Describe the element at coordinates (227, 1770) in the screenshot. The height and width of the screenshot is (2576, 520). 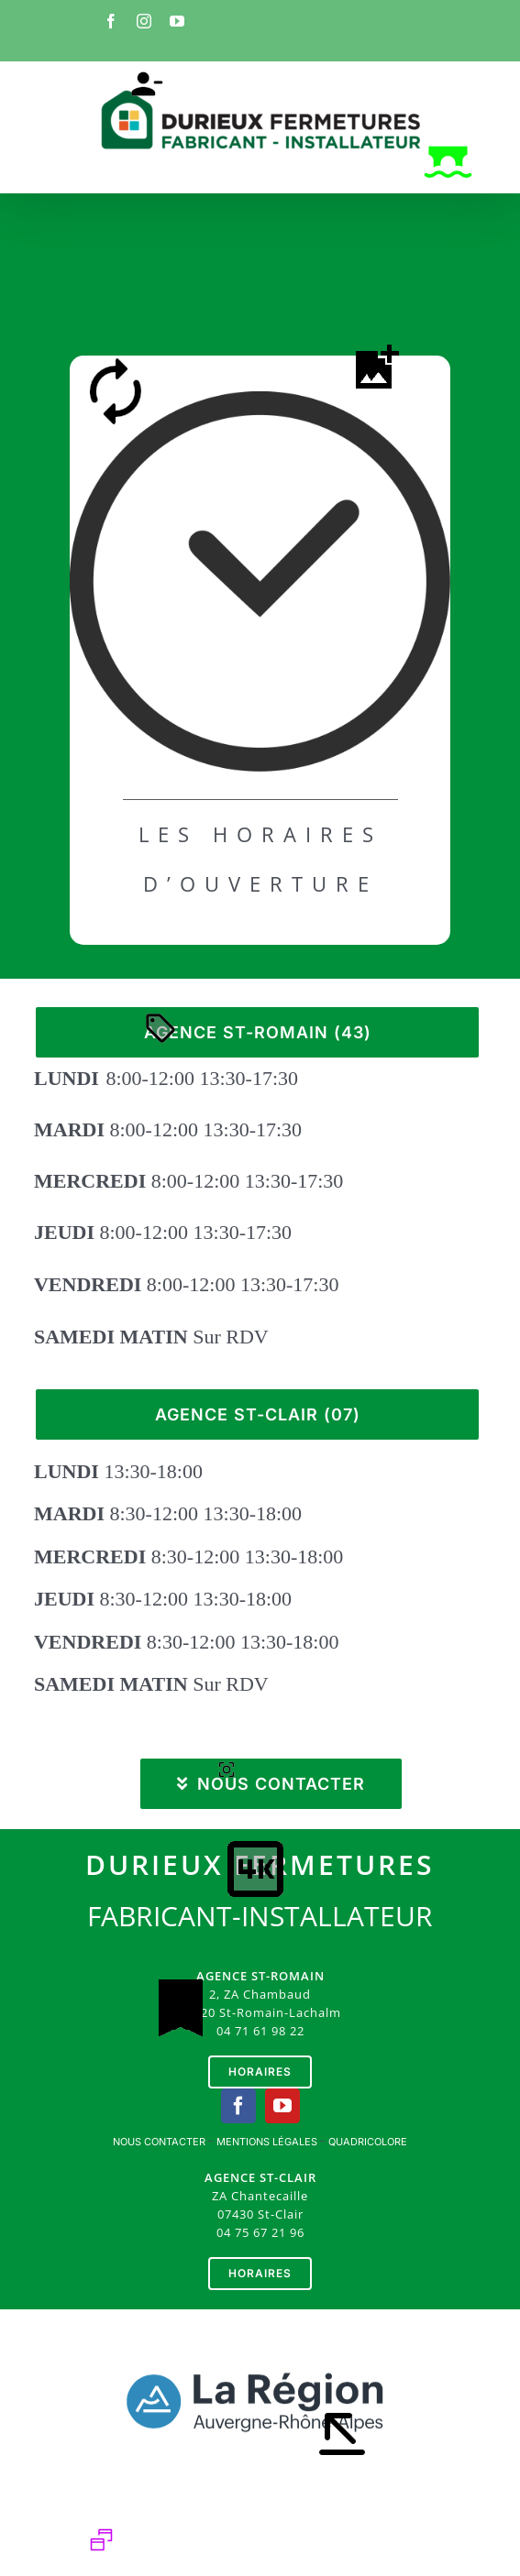
I see `center focus on camera or viewfinder` at that location.